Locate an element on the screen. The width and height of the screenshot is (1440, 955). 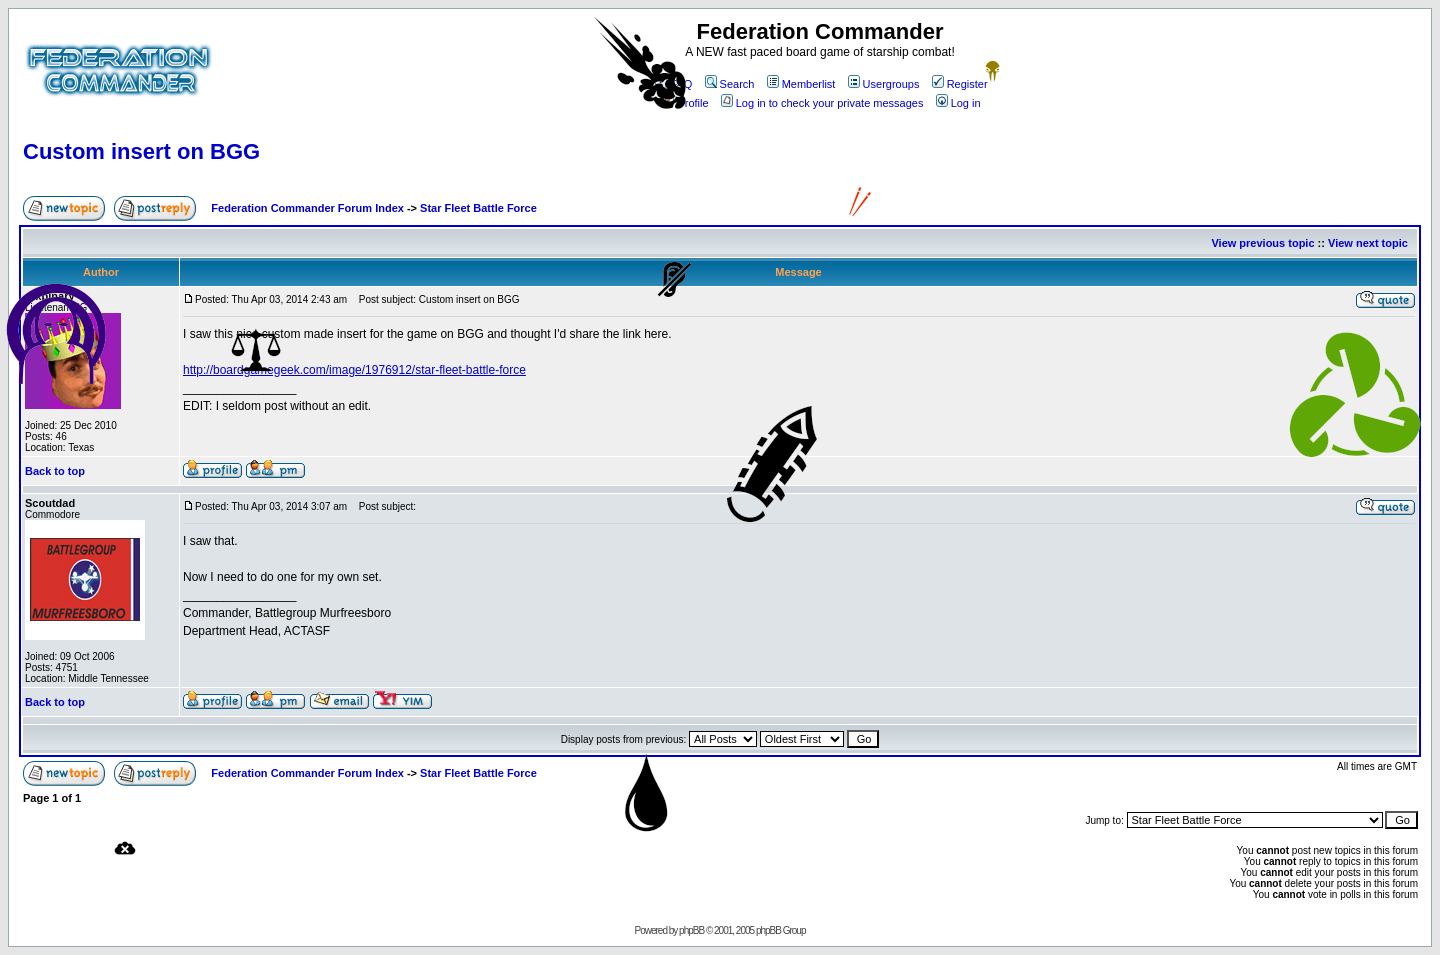
browse asian cuisine or restaurants is located at coordinates (860, 202).